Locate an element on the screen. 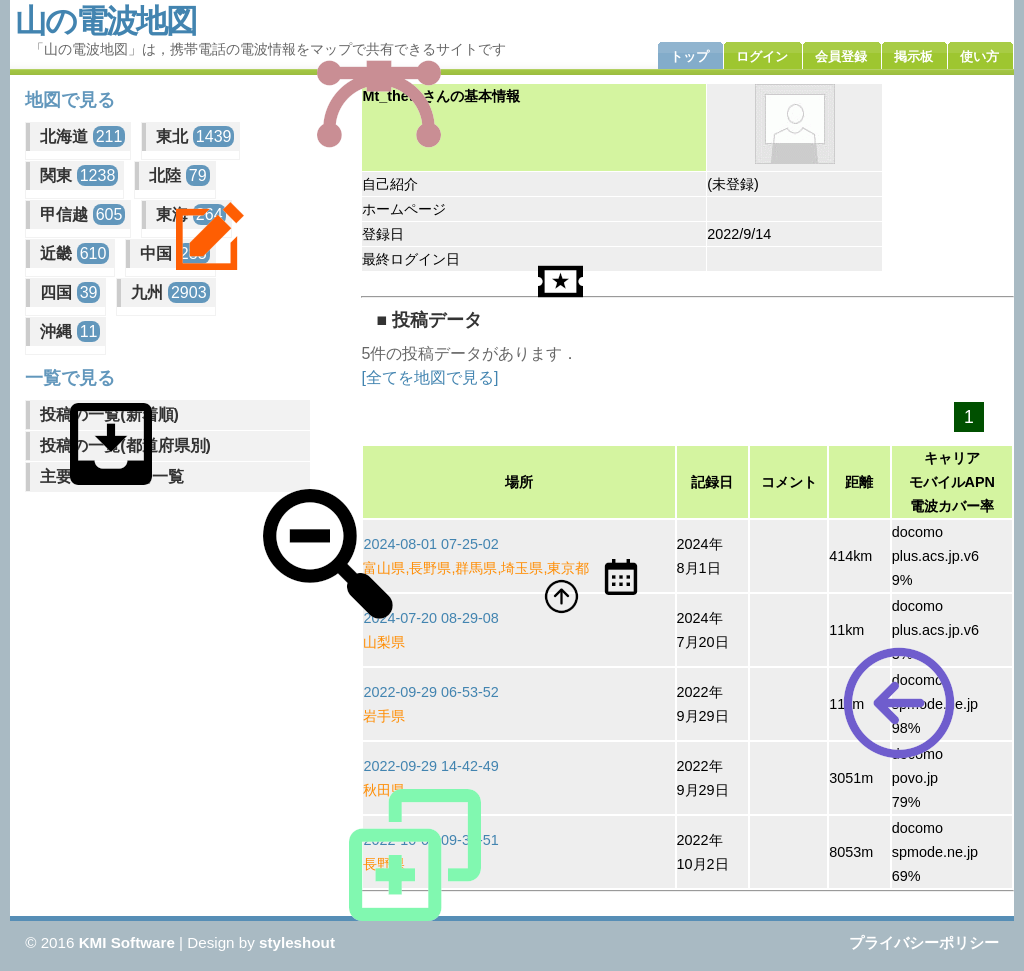 This screenshot has height=971, width=1024. duplicate or copy an item is located at coordinates (415, 855).